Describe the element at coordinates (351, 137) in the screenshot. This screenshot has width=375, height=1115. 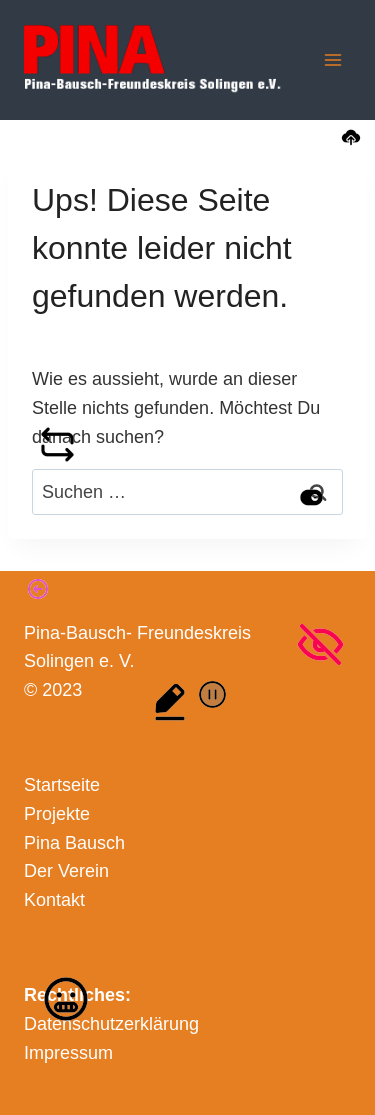
I see `upload a file to cloud storage` at that location.